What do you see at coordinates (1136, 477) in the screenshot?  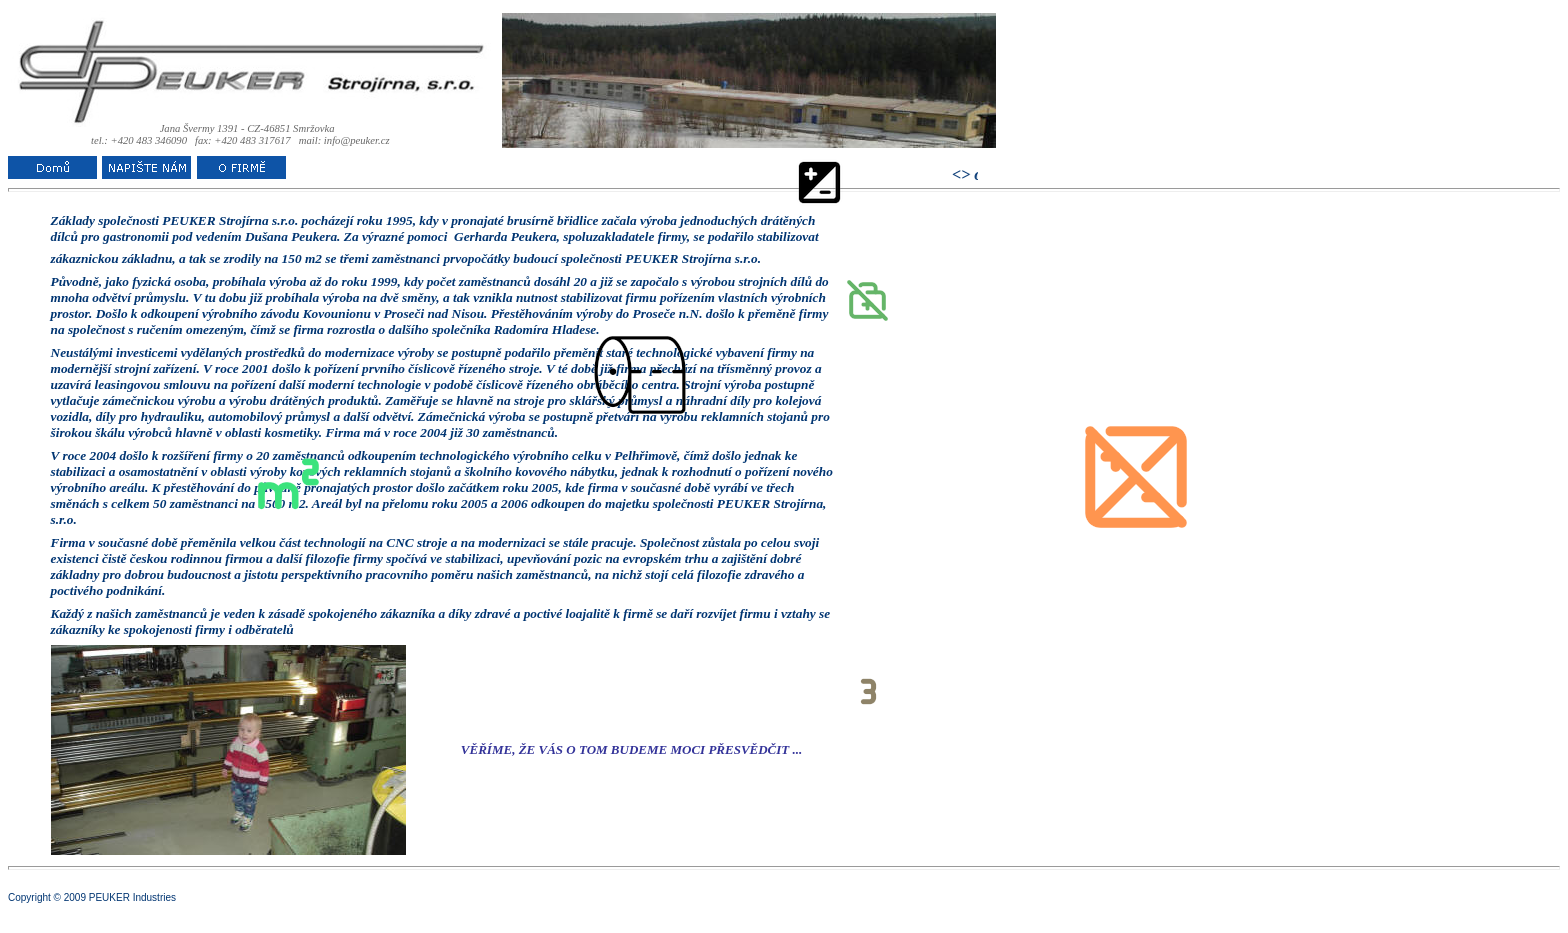 I see `disable exposure adjustment` at bounding box center [1136, 477].